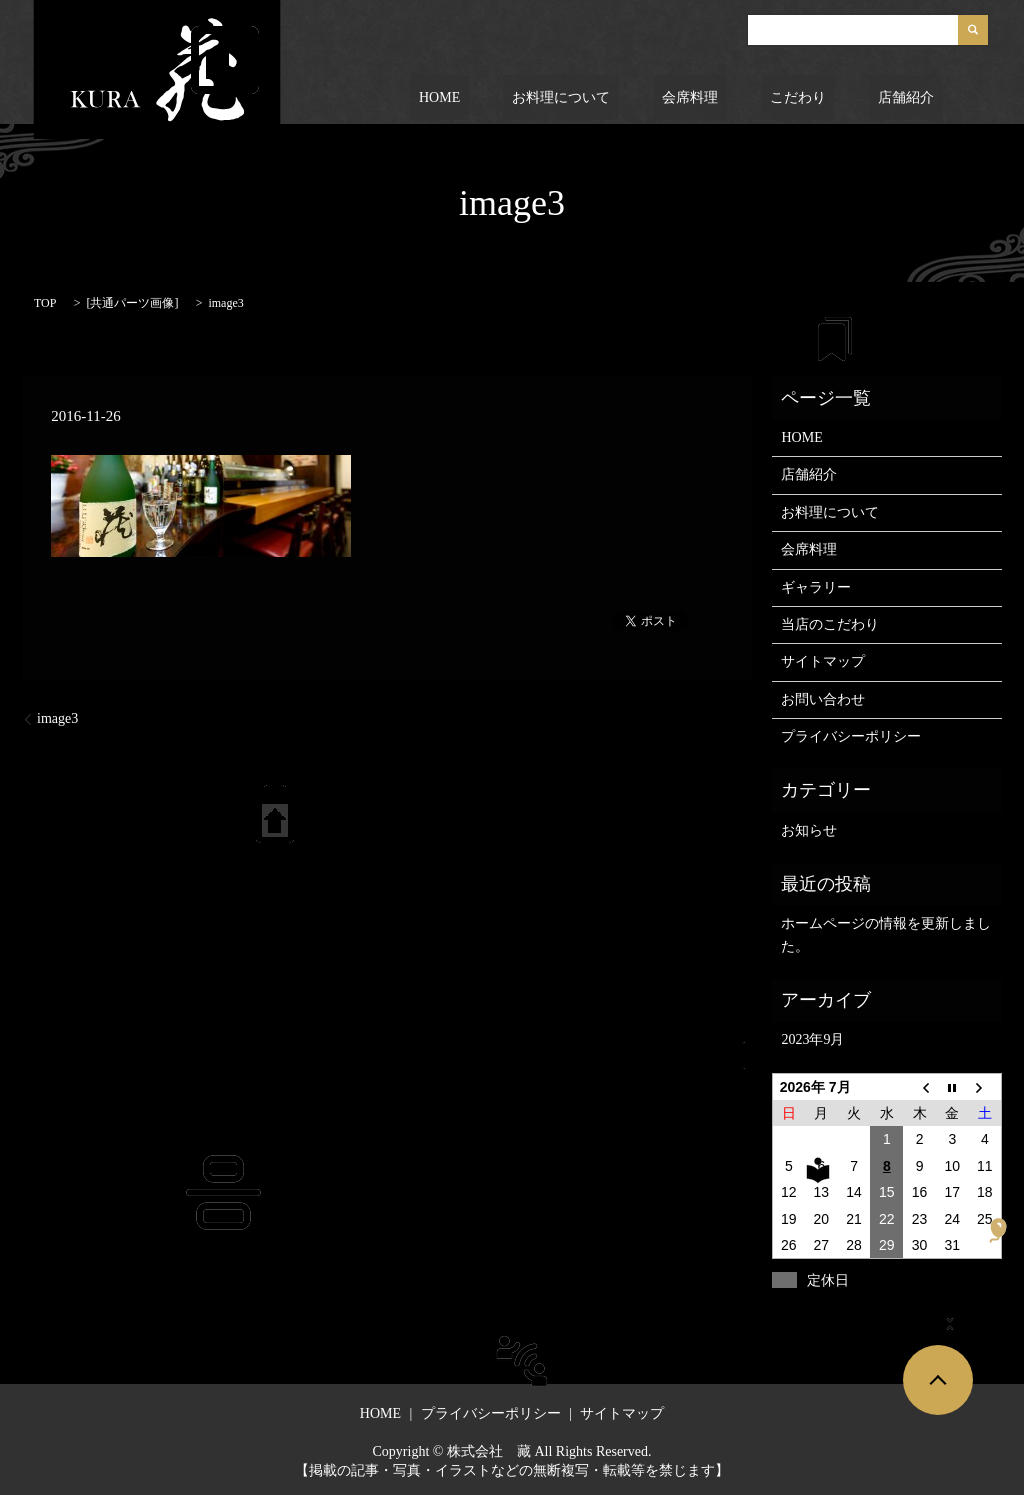  Describe the element at coordinates (223, 1192) in the screenshot. I see `align objects to vertical center` at that location.